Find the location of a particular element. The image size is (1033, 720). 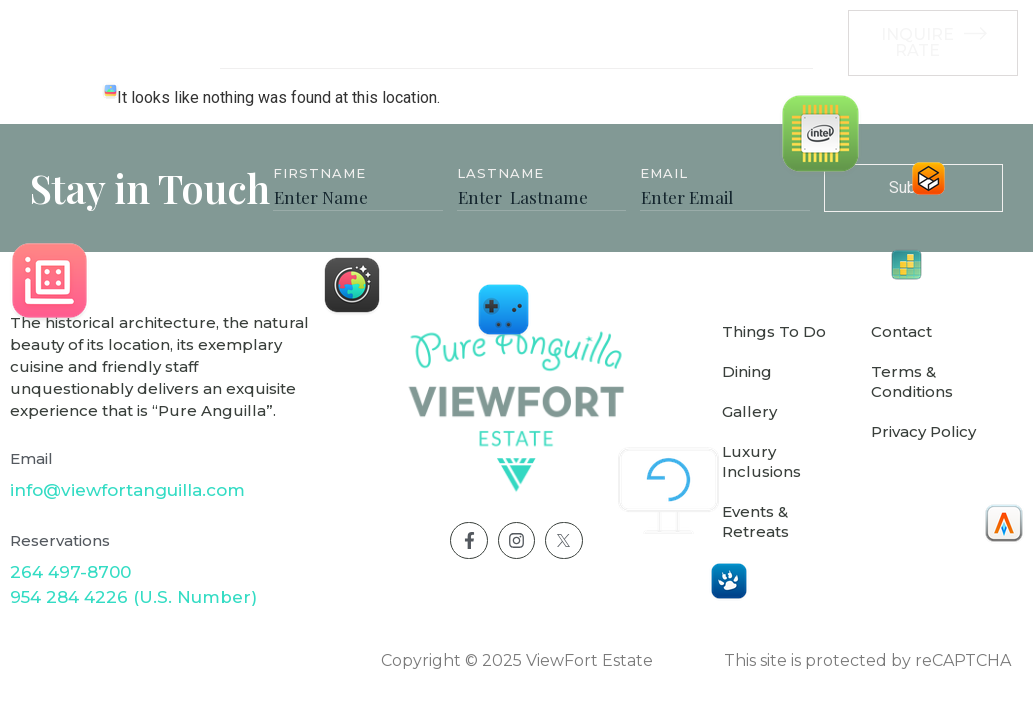

open alacritty terminal emulator is located at coordinates (1004, 523).